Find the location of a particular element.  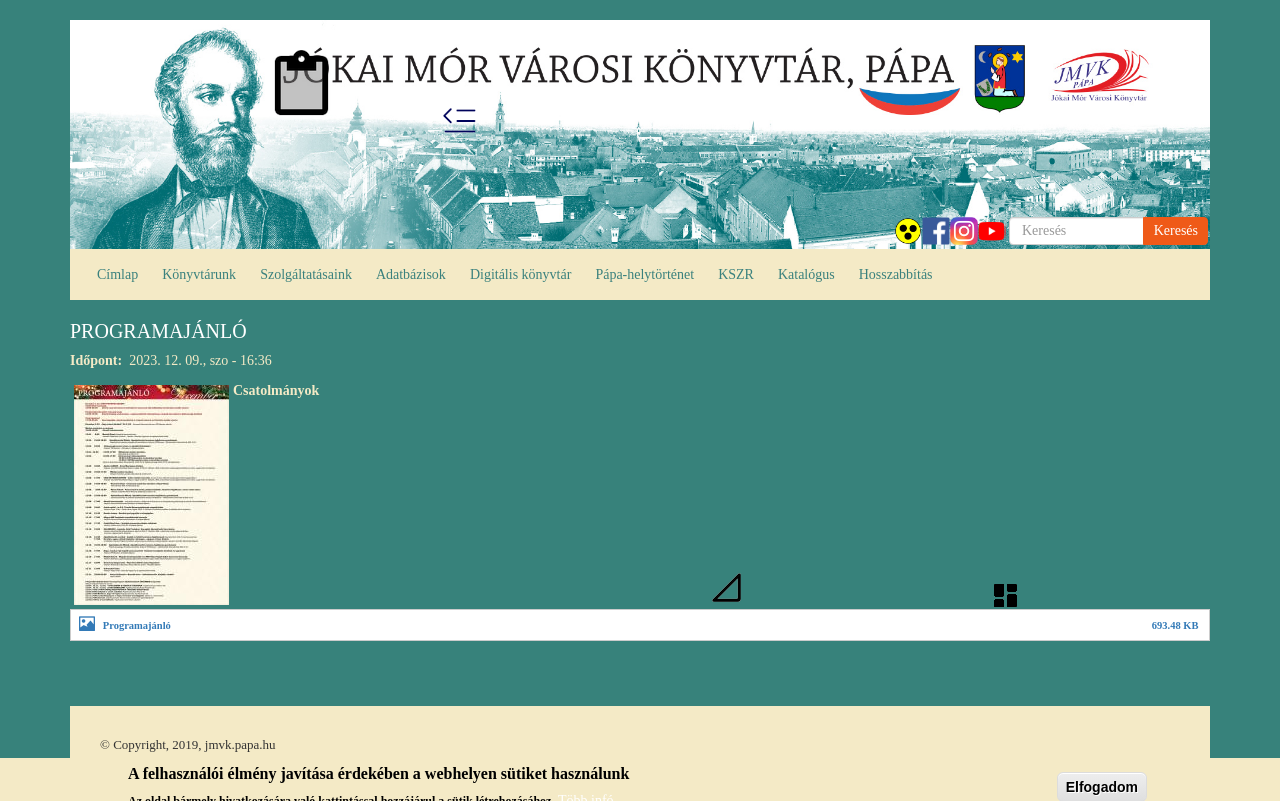

access the dashboard overview is located at coordinates (1005, 595).